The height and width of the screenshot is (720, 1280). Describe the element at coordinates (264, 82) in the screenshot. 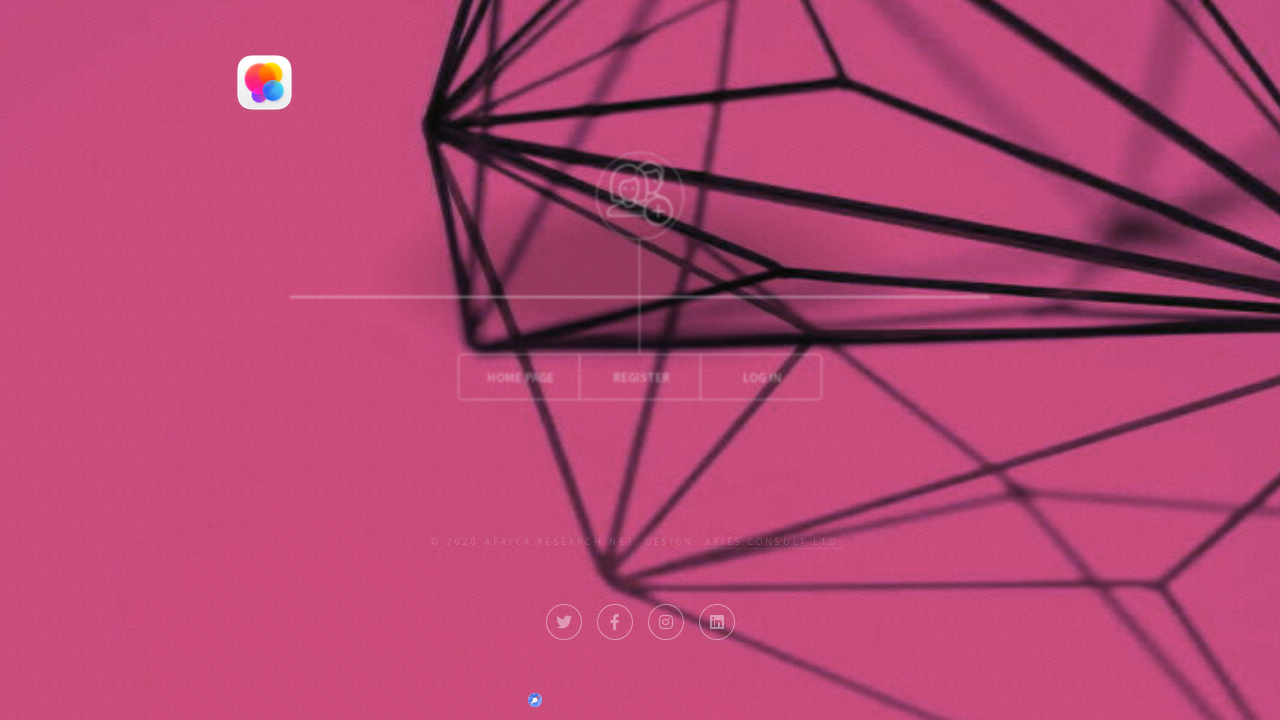

I see `open Game Center app` at that location.